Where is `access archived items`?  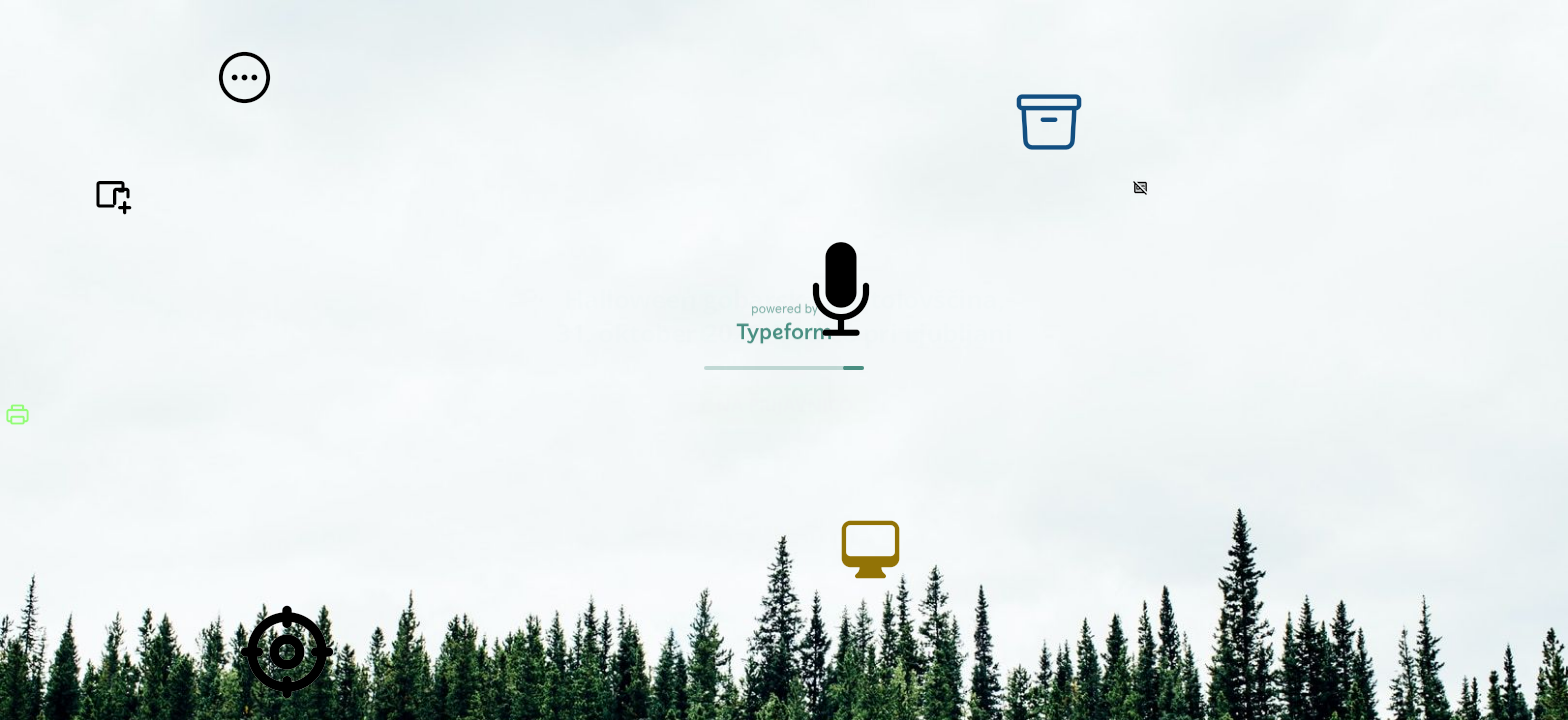
access archived items is located at coordinates (1049, 122).